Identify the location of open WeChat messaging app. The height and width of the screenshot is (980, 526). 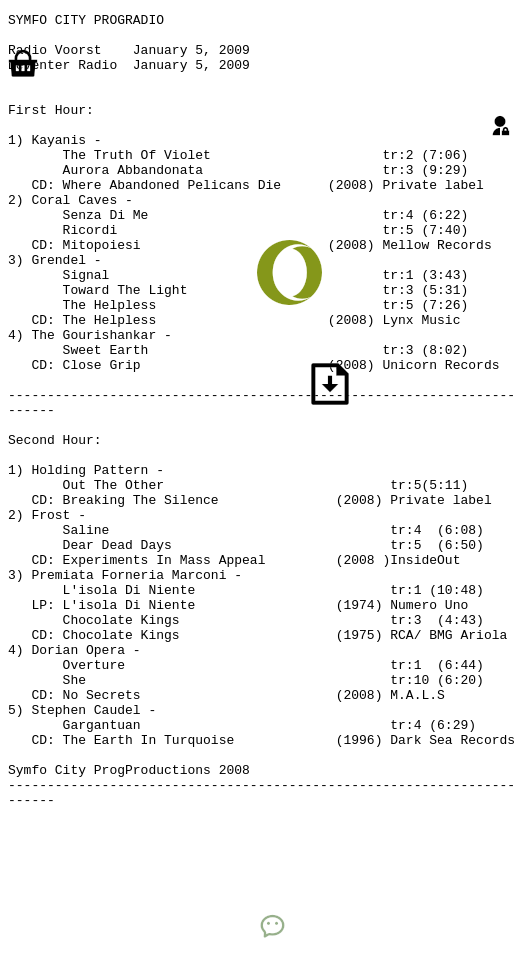
(272, 925).